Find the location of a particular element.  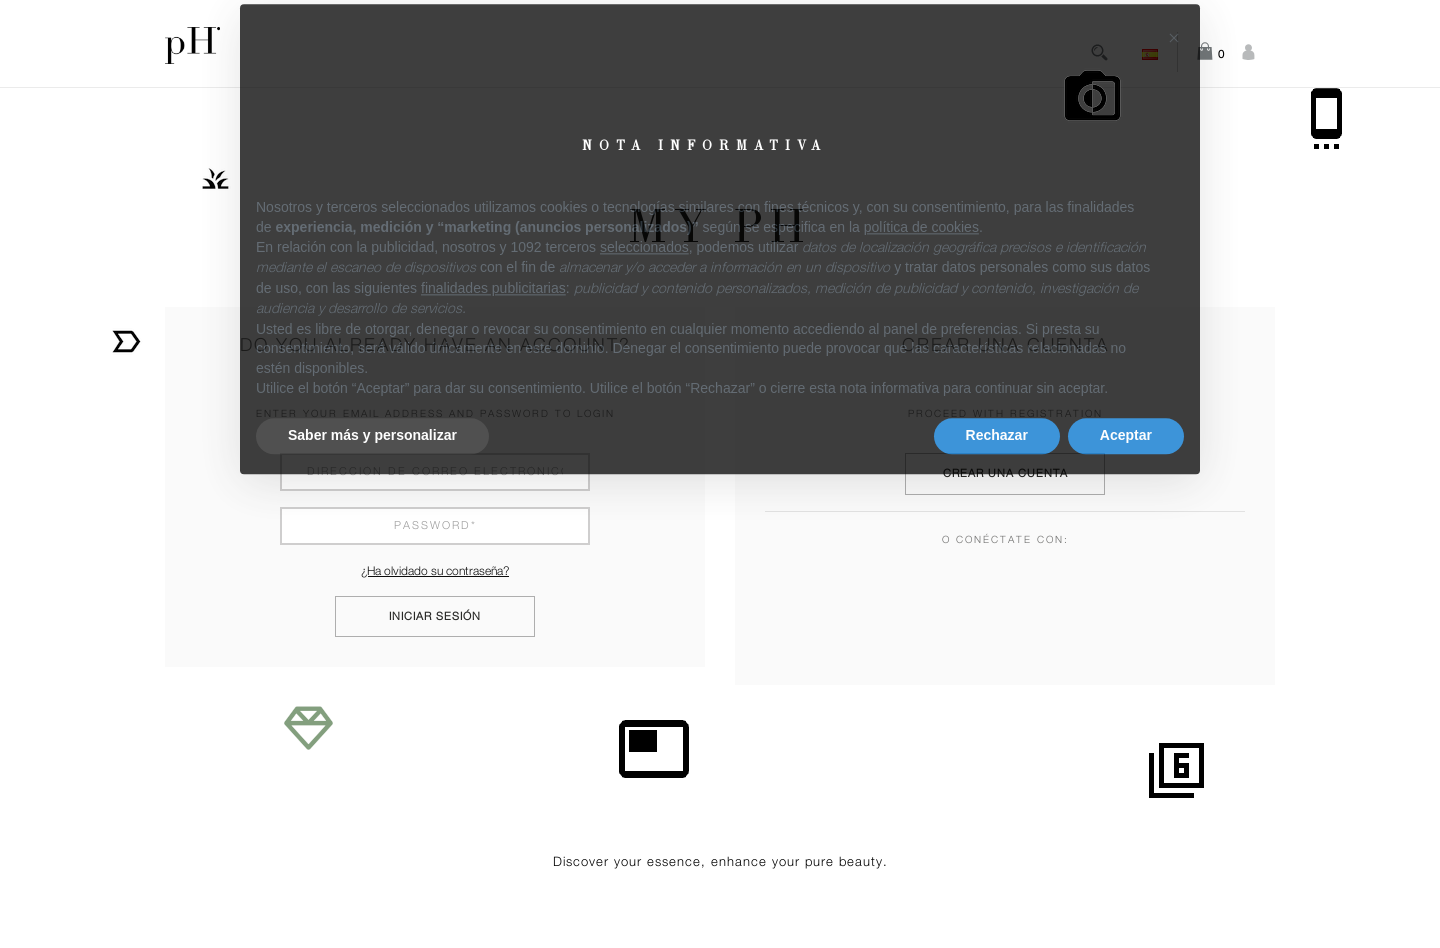

view premium or exclusive content is located at coordinates (308, 728).